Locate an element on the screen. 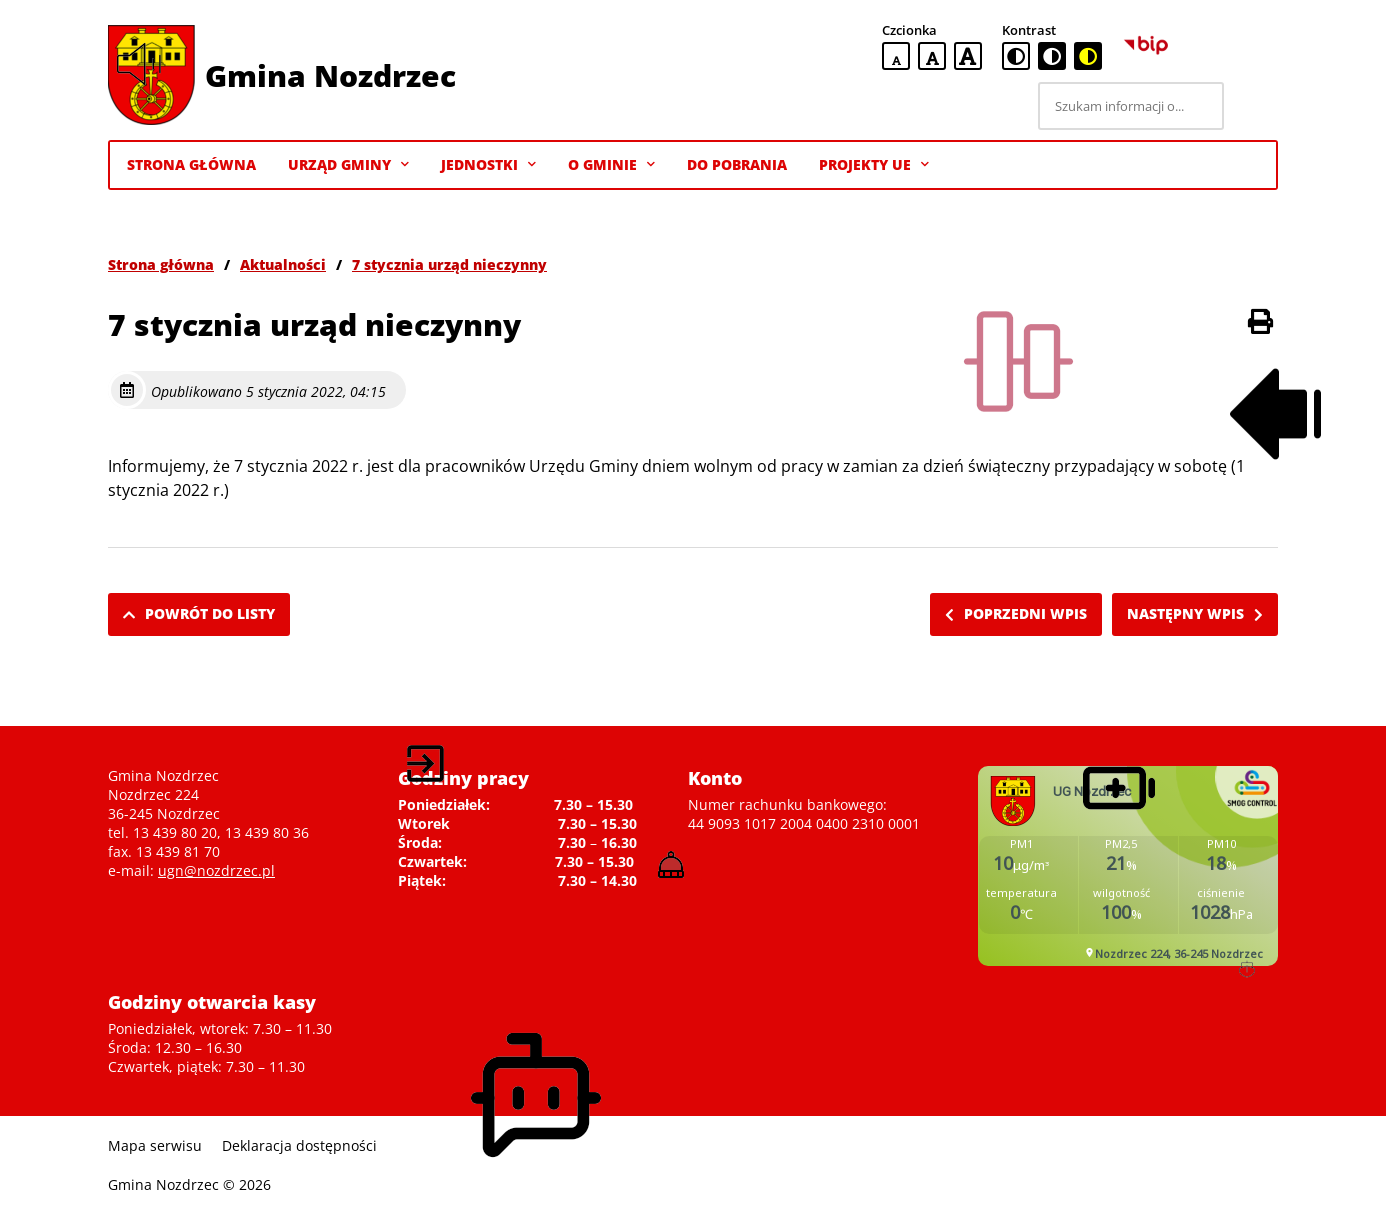  access boat or ferry services is located at coordinates (1247, 969).